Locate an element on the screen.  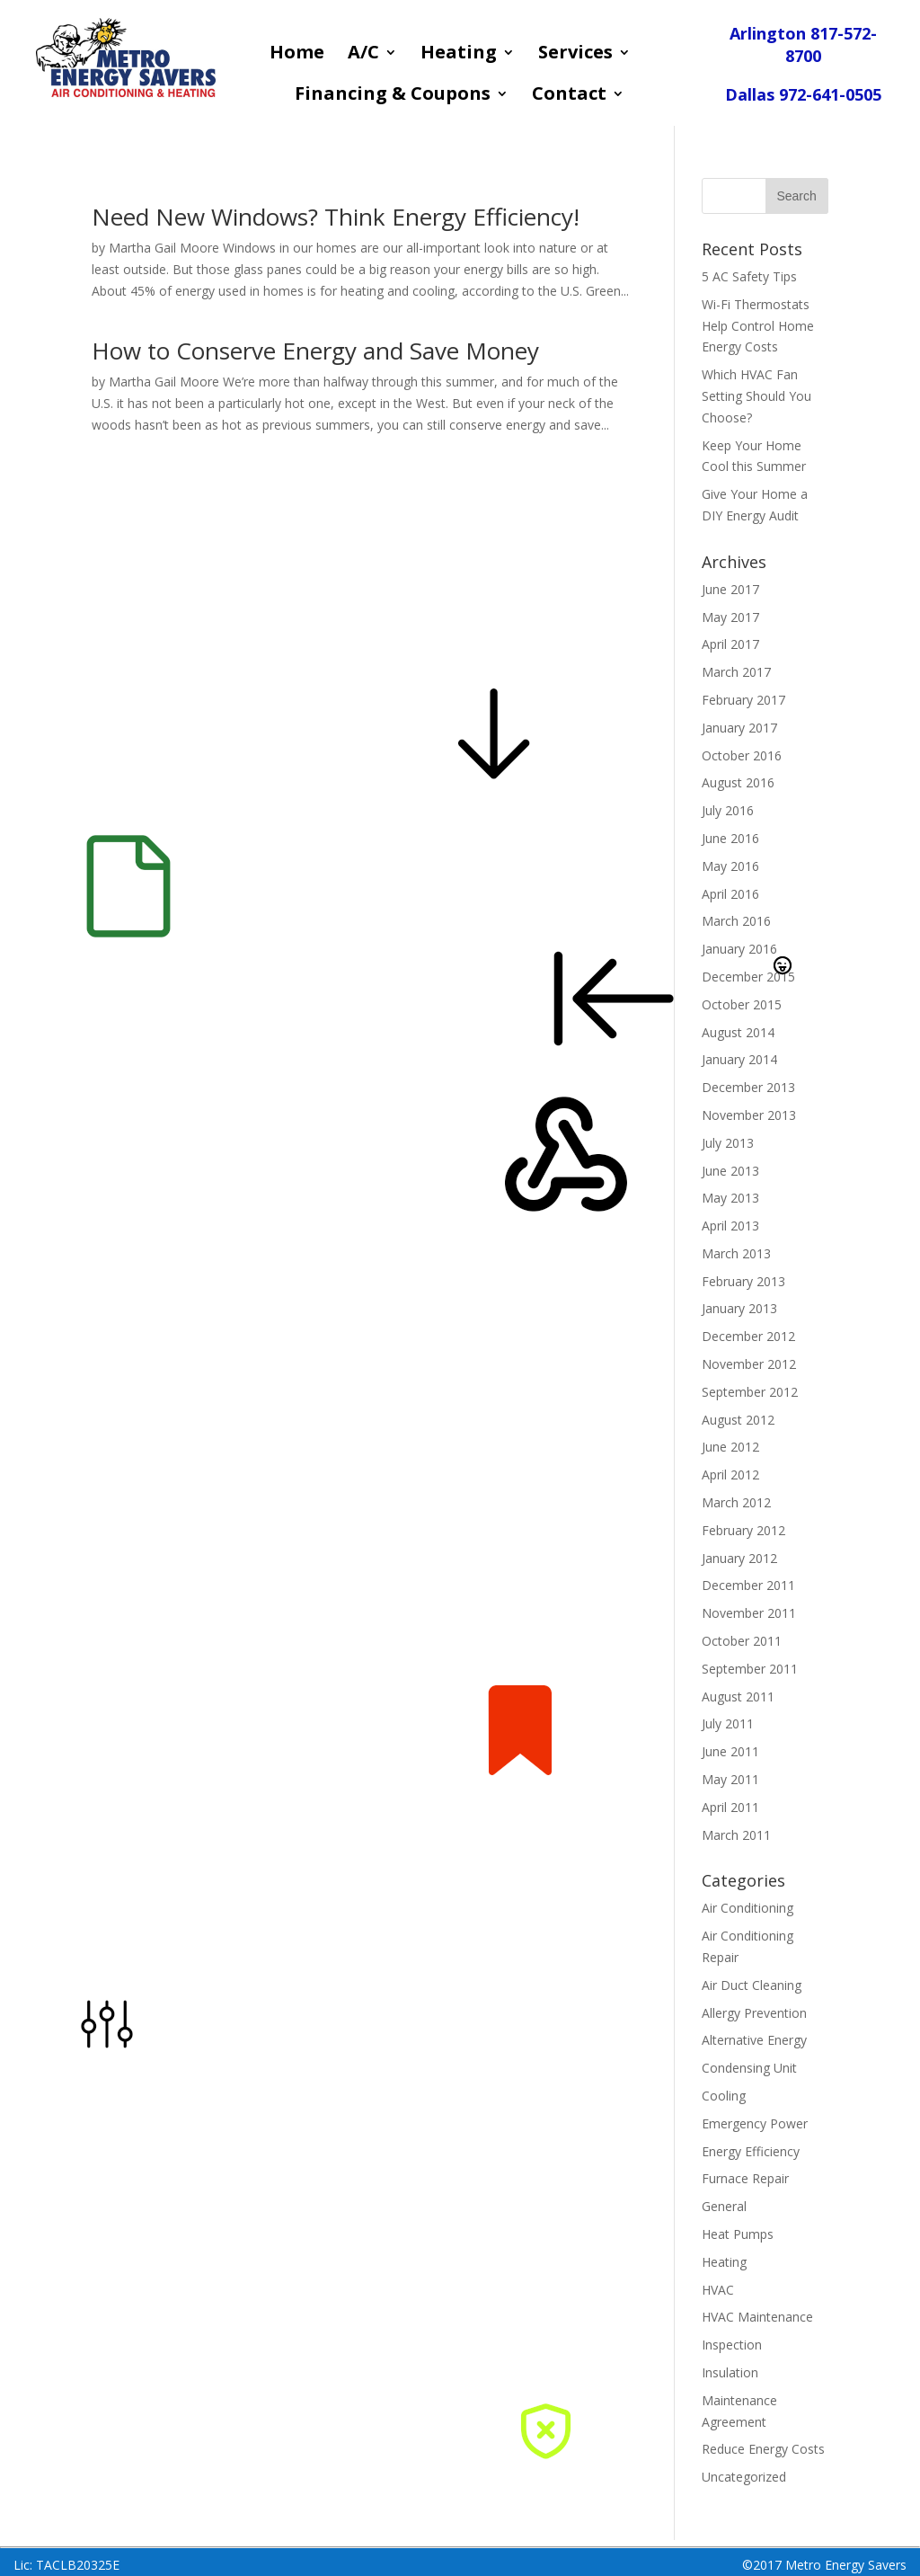
scroll down or view more content is located at coordinates (495, 734).